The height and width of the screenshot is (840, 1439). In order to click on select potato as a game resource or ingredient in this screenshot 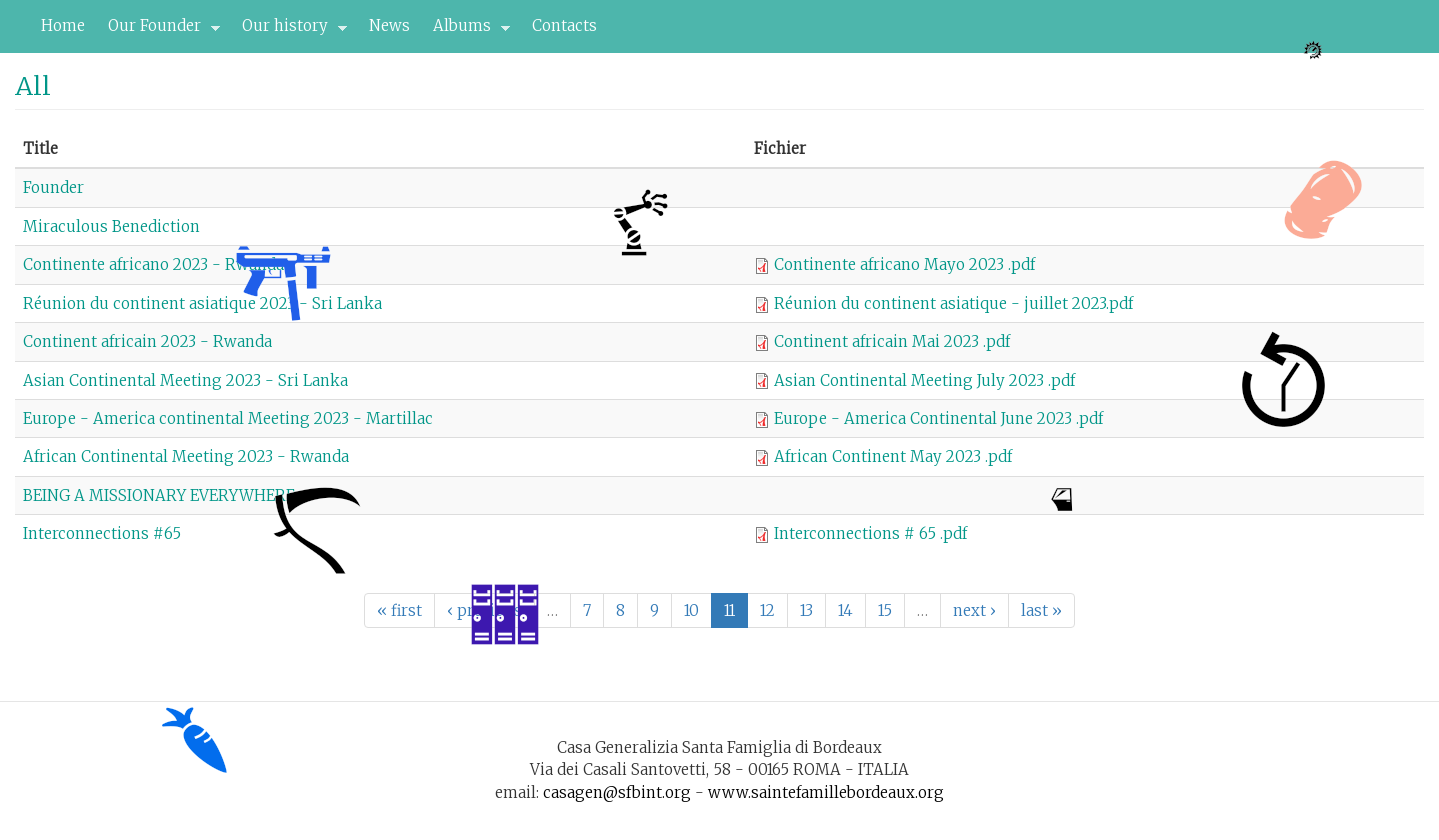, I will do `click(1323, 200)`.